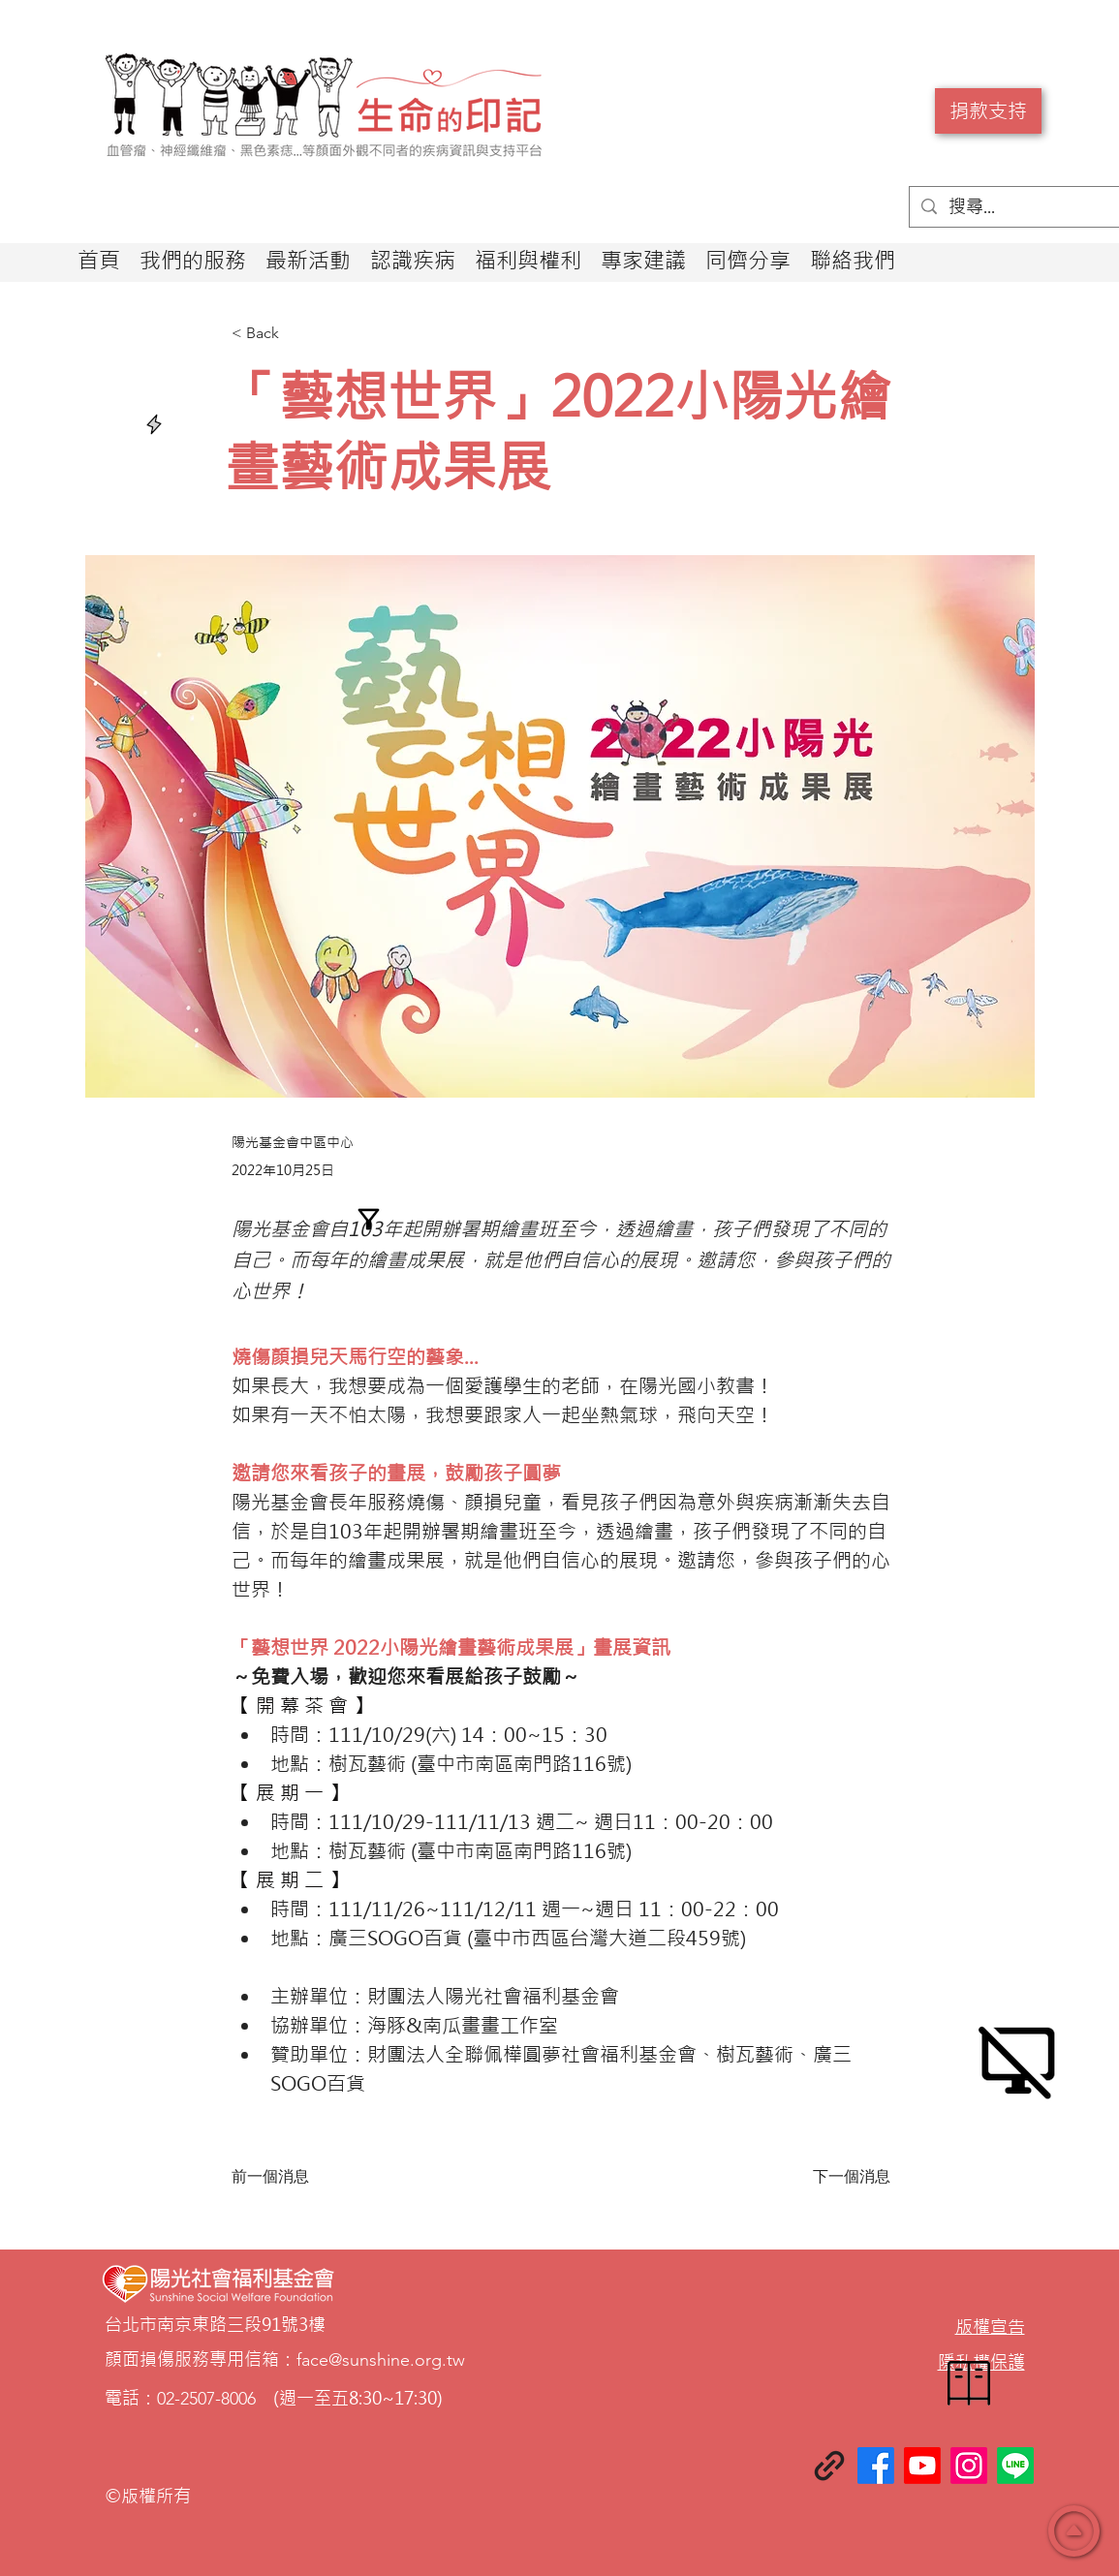  What do you see at coordinates (1018, 2061) in the screenshot?
I see `desktop access is disabled or unavailable` at bounding box center [1018, 2061].